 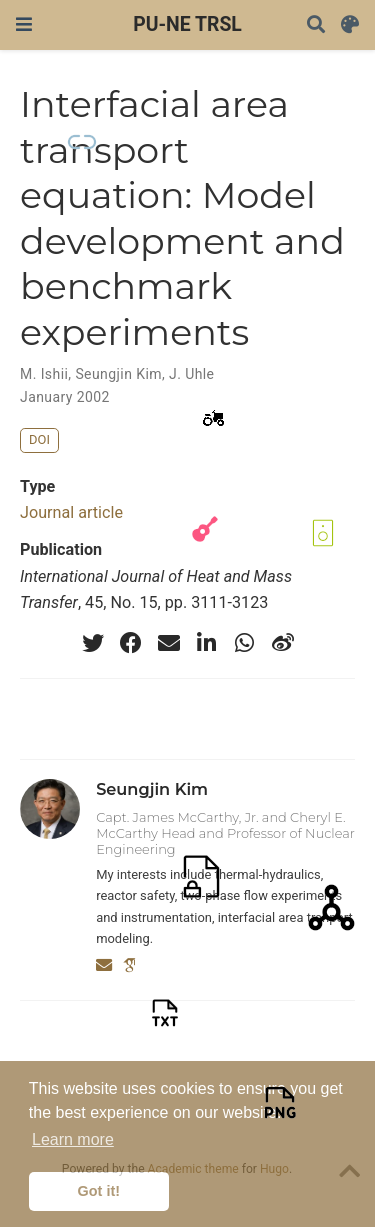 What do you see at coordinates (213, 418) in the screenshot?
I see `access agricultural or farming features` at bounding box center [213, 418].